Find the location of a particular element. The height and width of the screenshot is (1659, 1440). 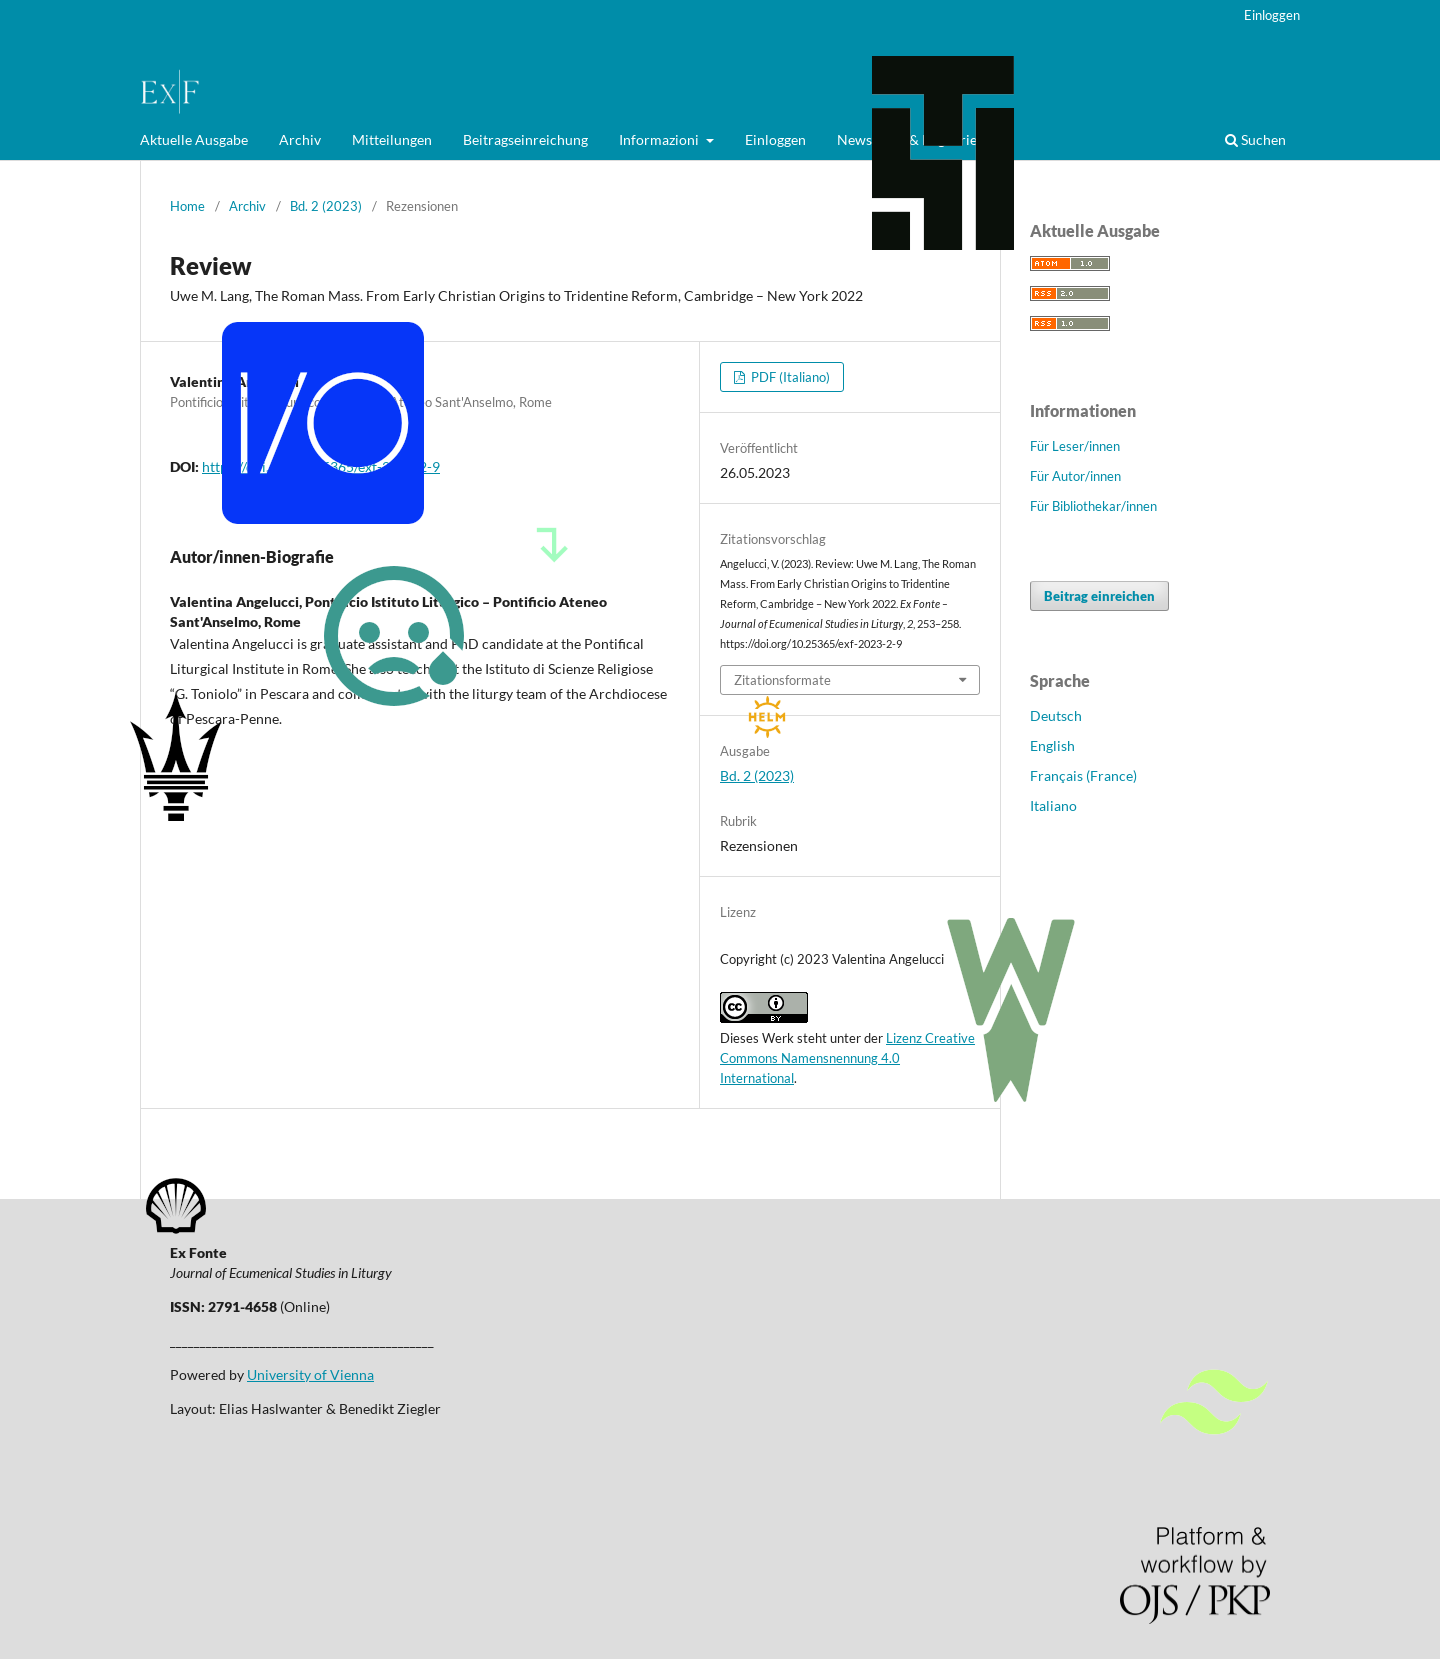

WP Rocket plugin logo is located at coordinates (1011, 1010).